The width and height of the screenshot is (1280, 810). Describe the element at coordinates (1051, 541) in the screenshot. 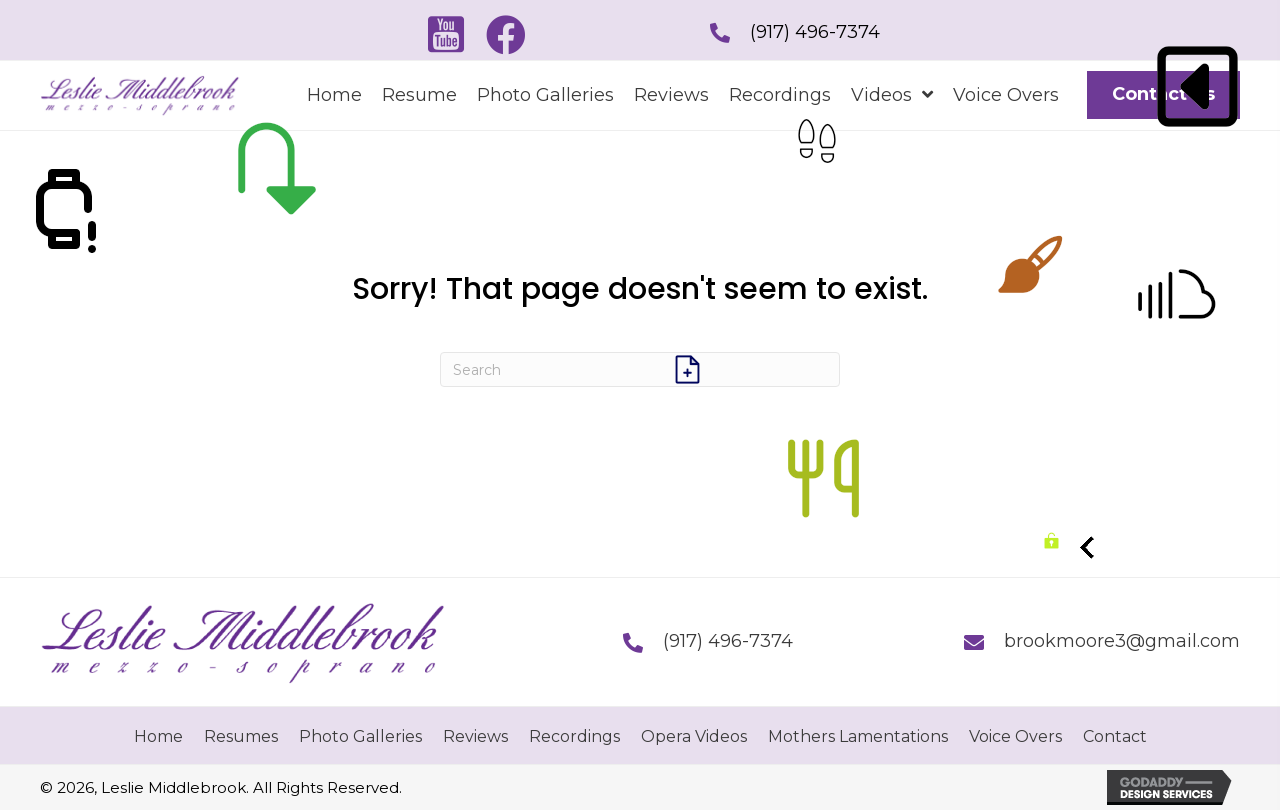

I see `unlocked or unsecured state` at that location.